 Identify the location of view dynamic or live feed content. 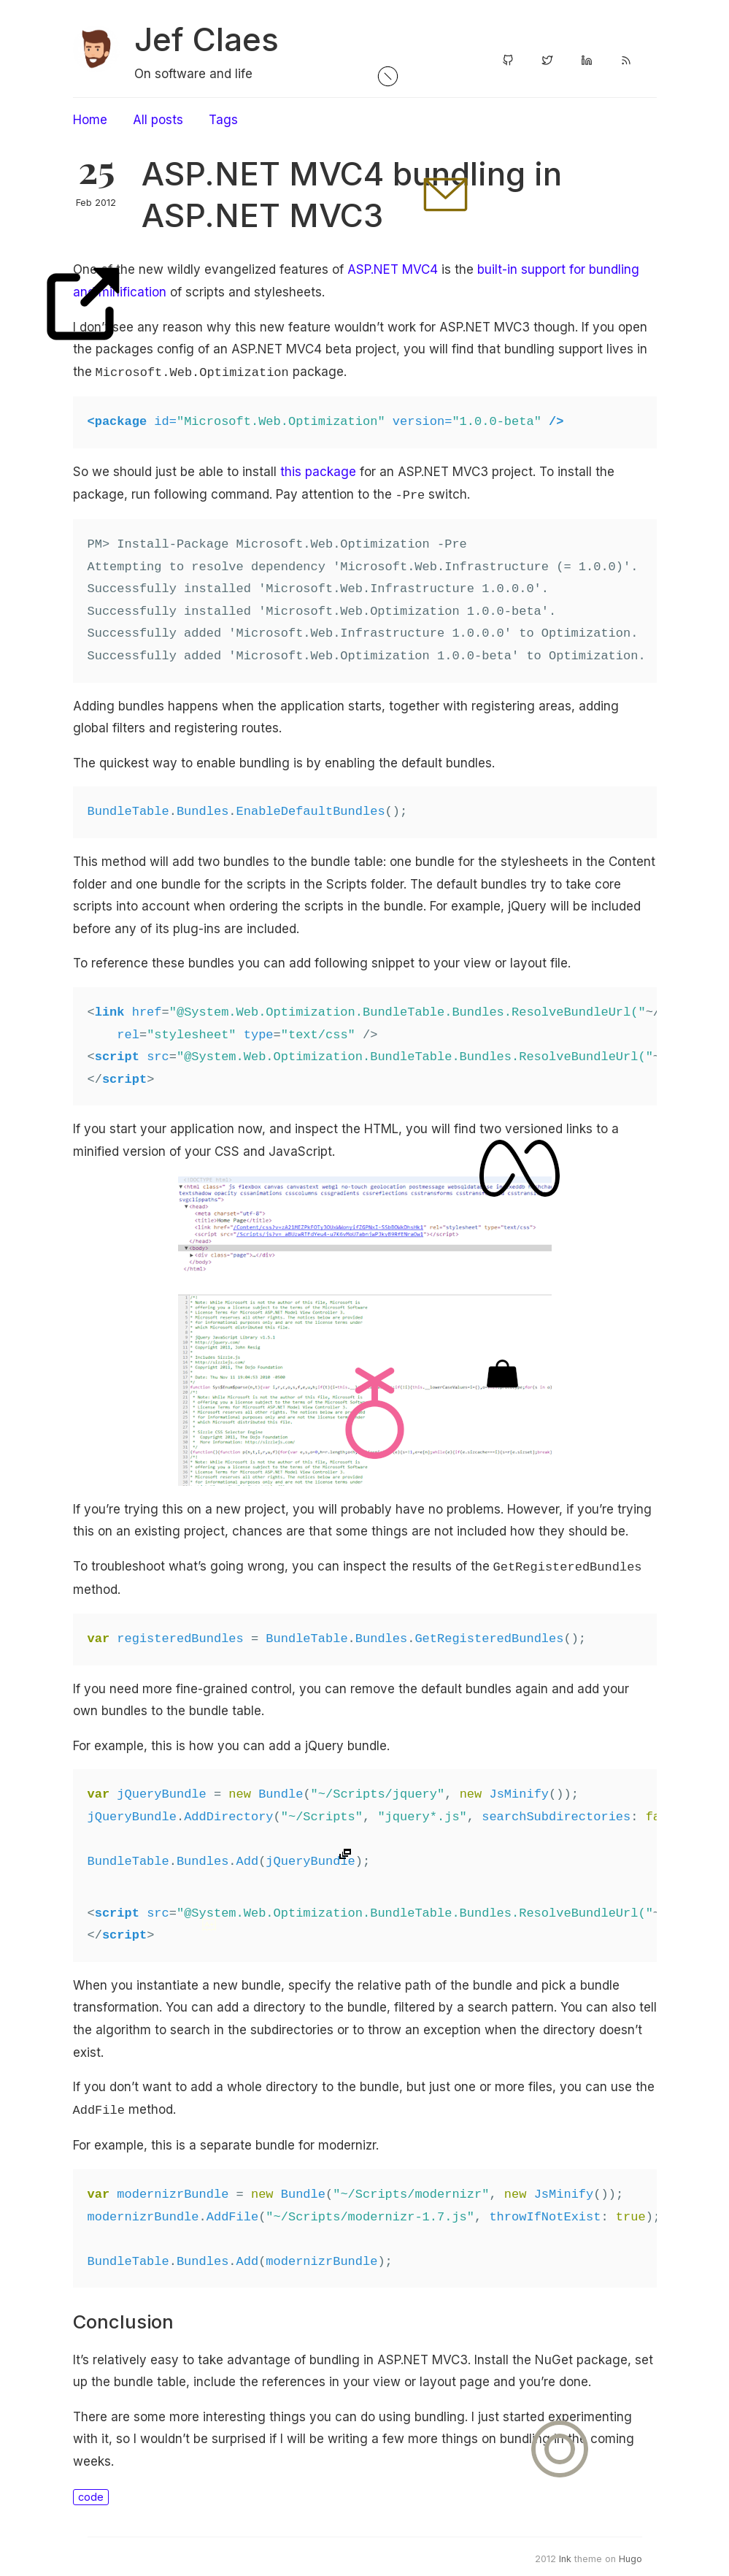
(345, 1854).